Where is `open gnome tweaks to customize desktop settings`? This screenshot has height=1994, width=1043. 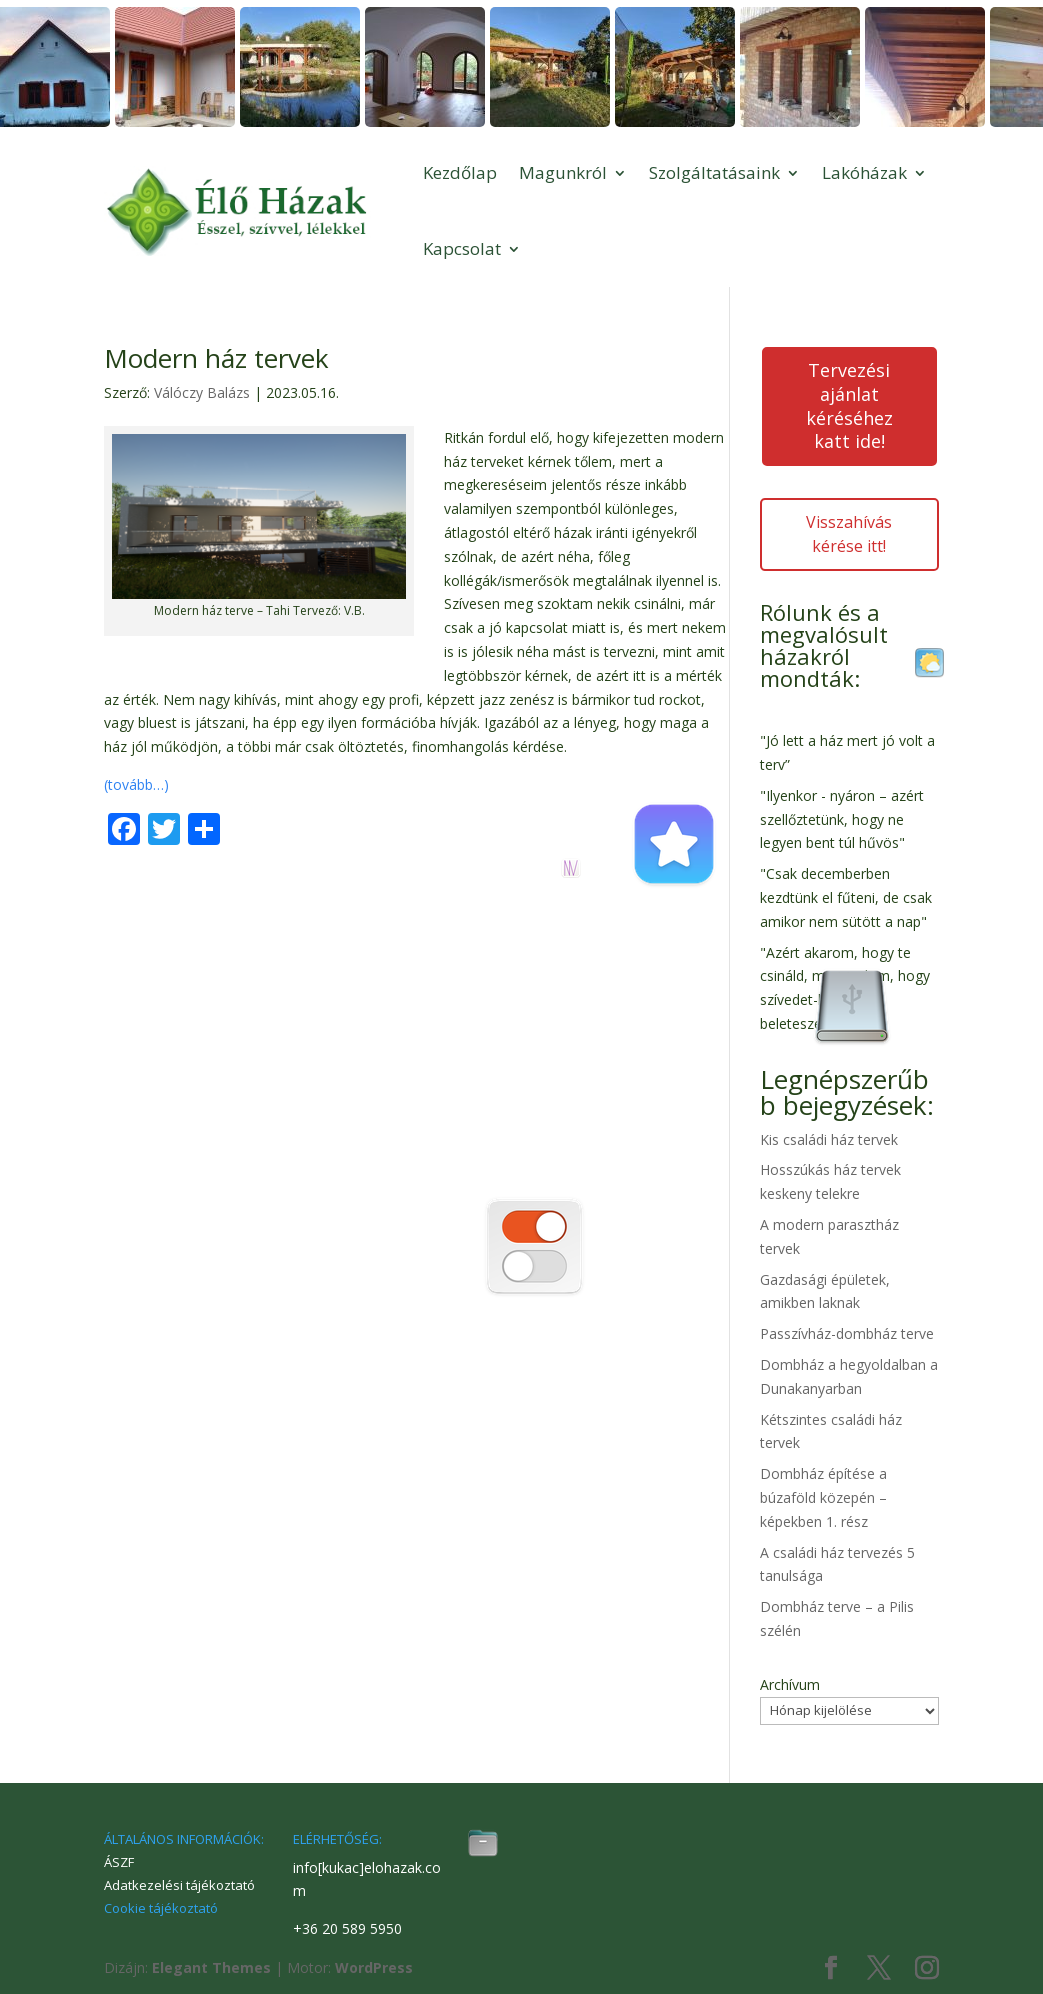
open gnome tweaks to customize desktop settings is located at coordinates (534, 1246).